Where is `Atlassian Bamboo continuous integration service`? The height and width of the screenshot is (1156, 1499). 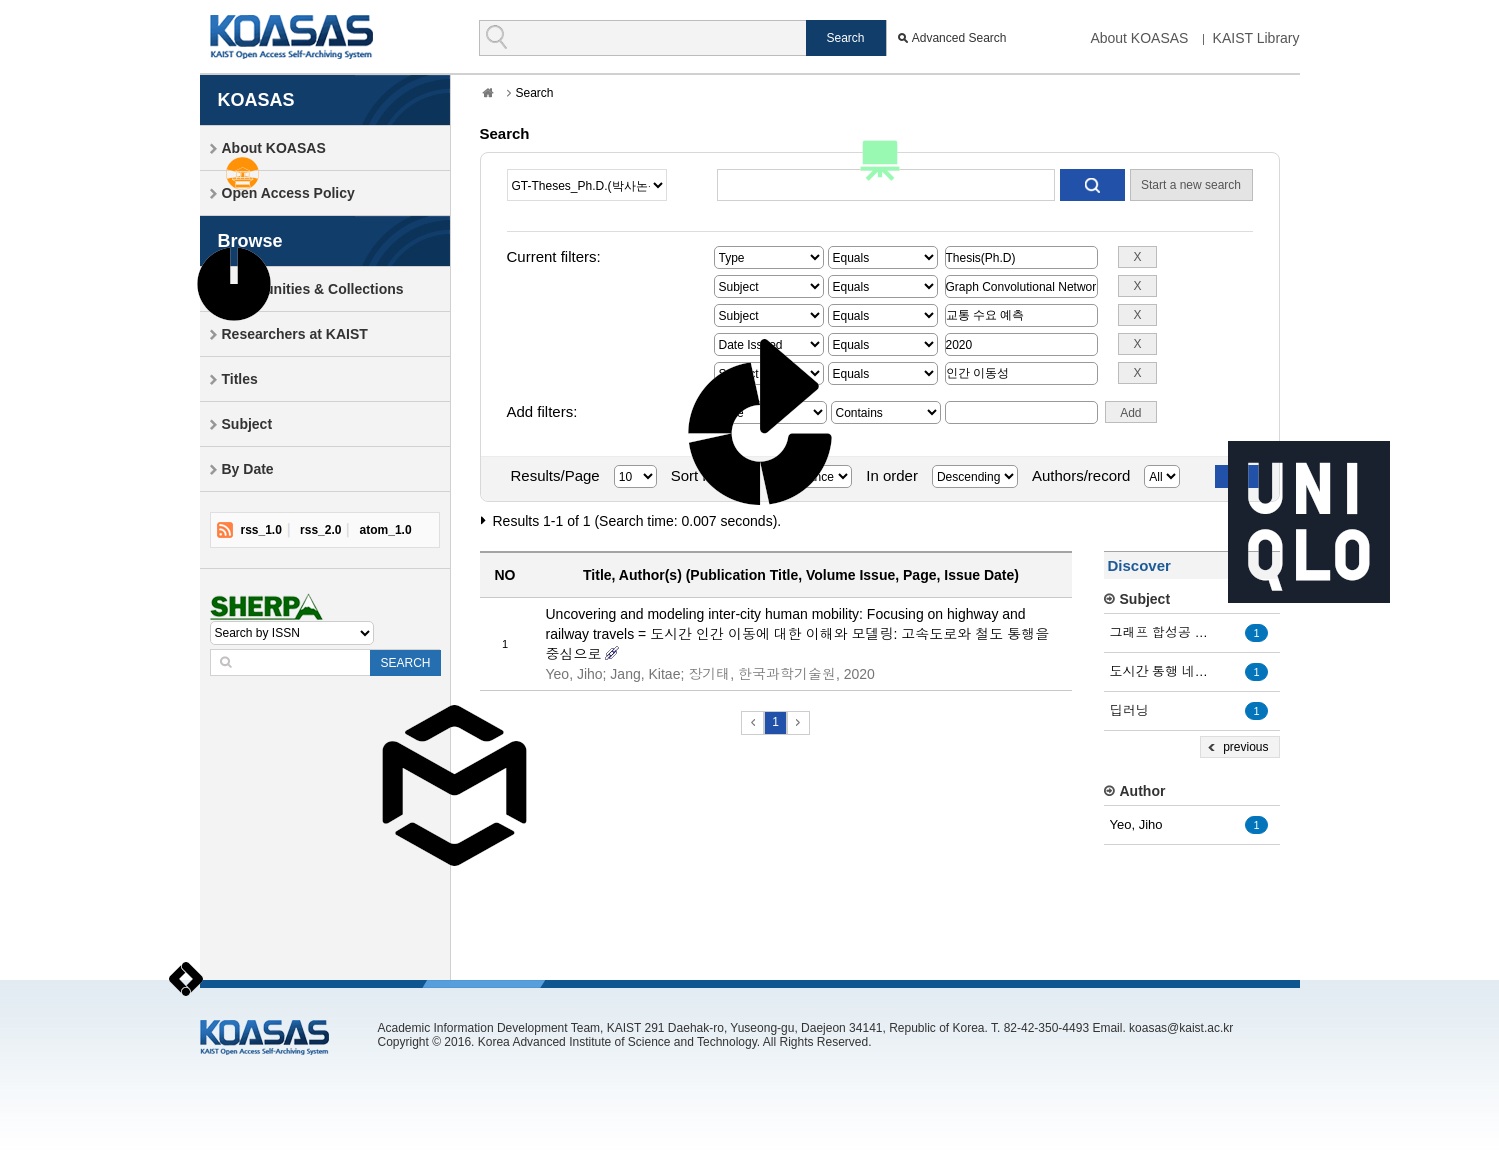
Atlassian Bamboo continuous integration service is located at coordinates (760, 422).